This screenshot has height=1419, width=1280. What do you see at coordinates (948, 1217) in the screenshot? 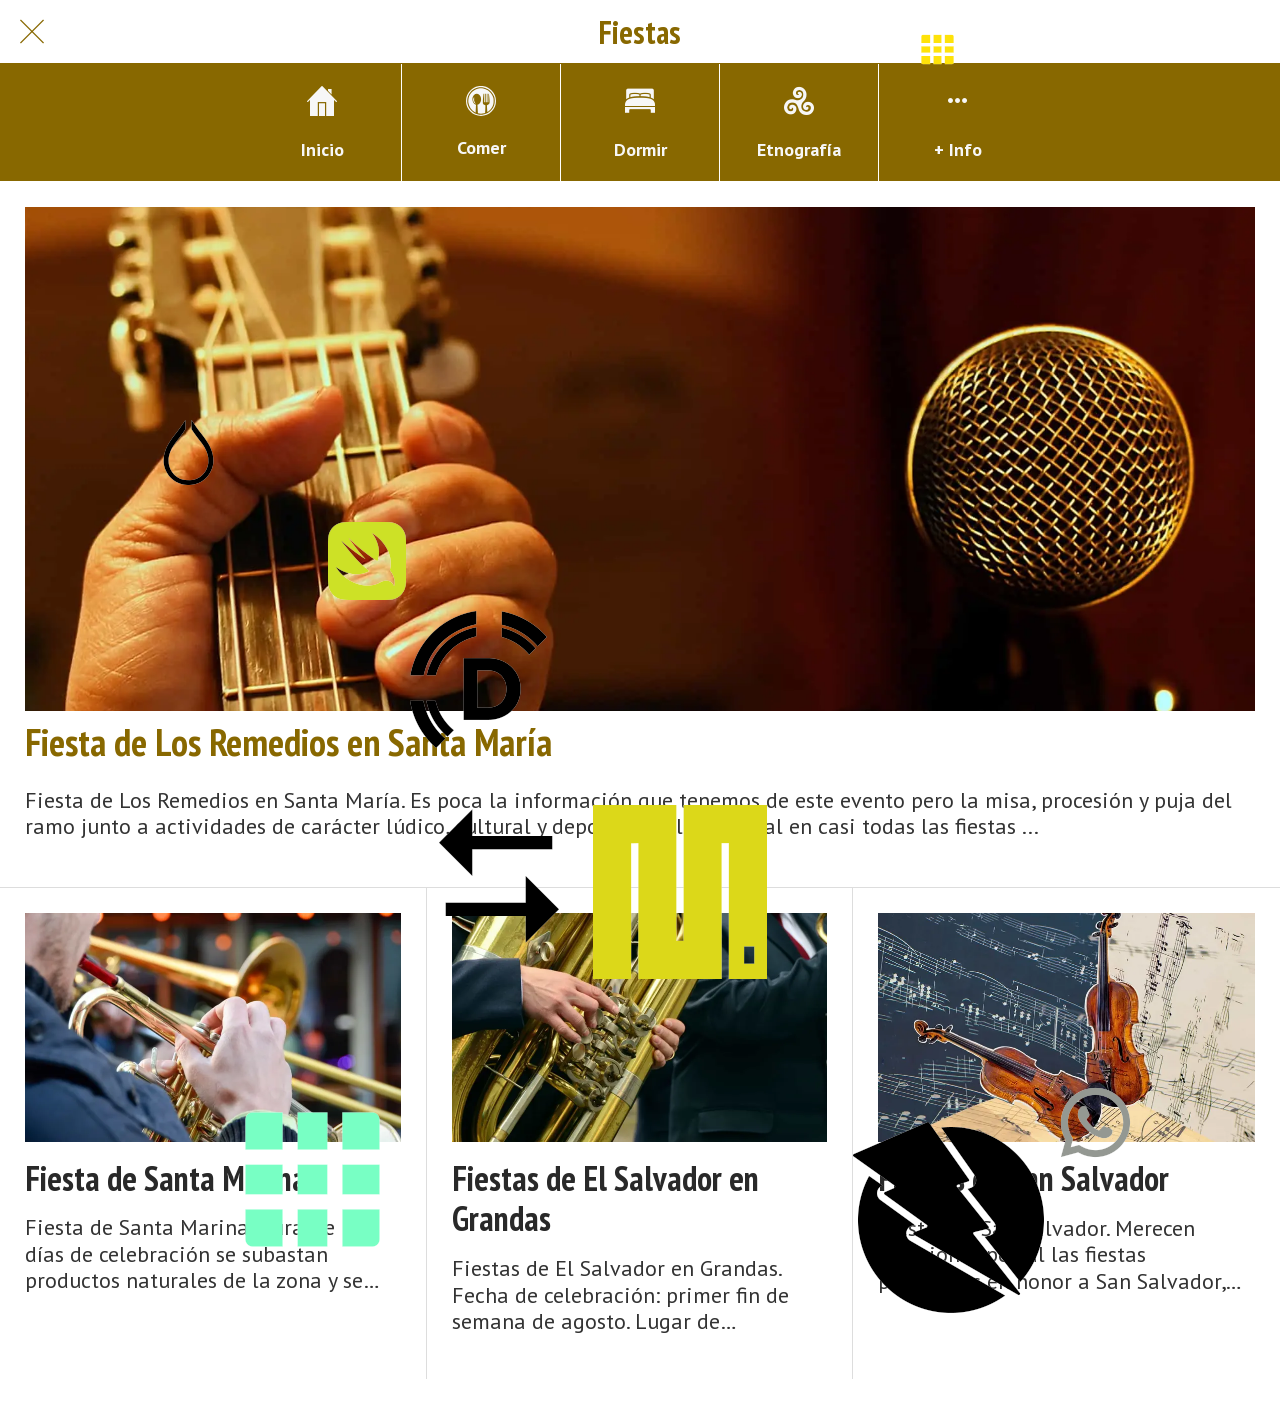
I see `Zap app logo` at bounding box center [948, 1217].